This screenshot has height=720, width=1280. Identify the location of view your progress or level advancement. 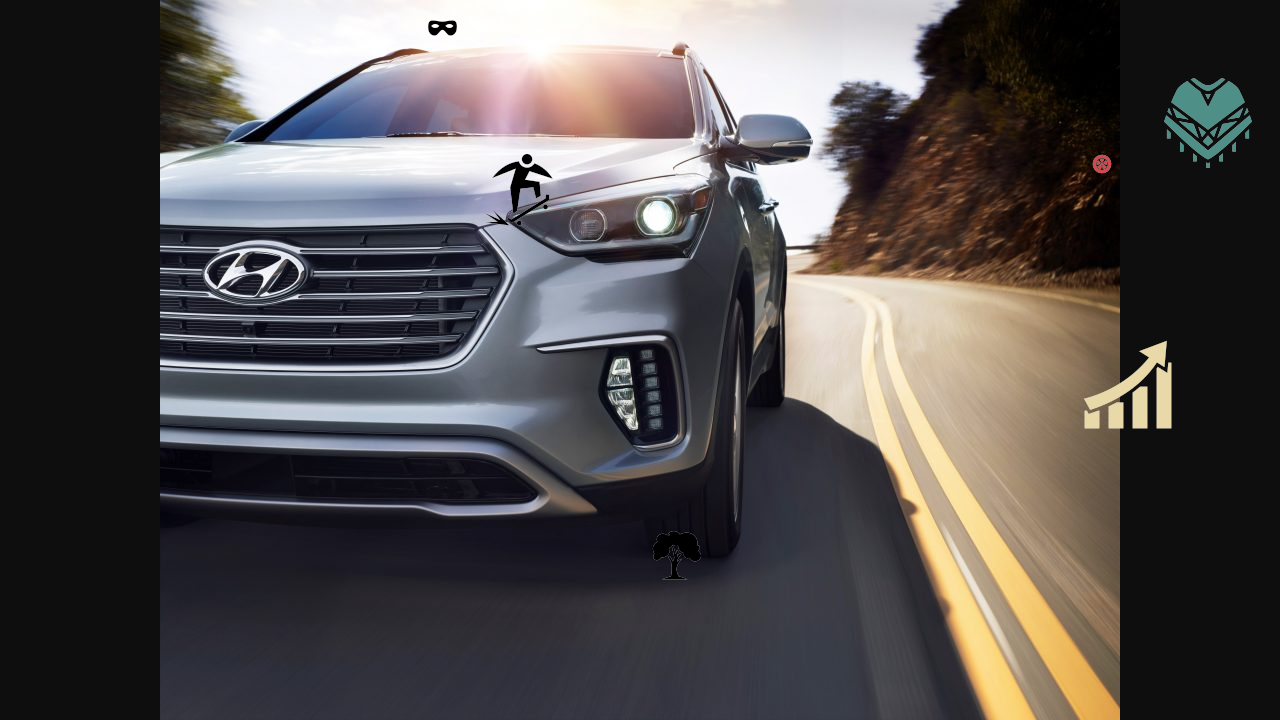
(1128, 385).